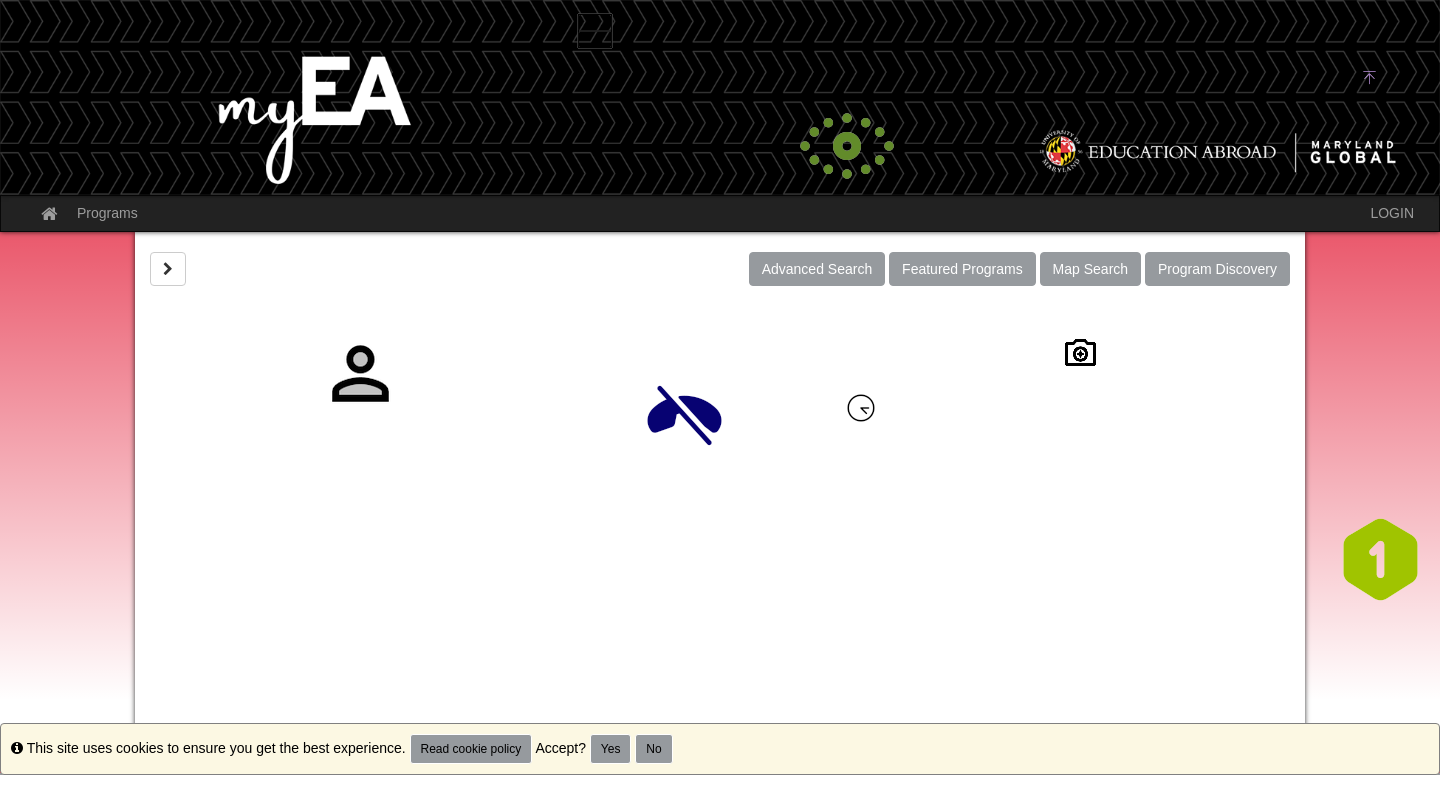 Image resolution: width=1440 pixels, height=795 pixels. What do you see at coordinates (847, 146) in the screenshot?
I see `preview mode with limited visibility` at bounding box center [847, 146].